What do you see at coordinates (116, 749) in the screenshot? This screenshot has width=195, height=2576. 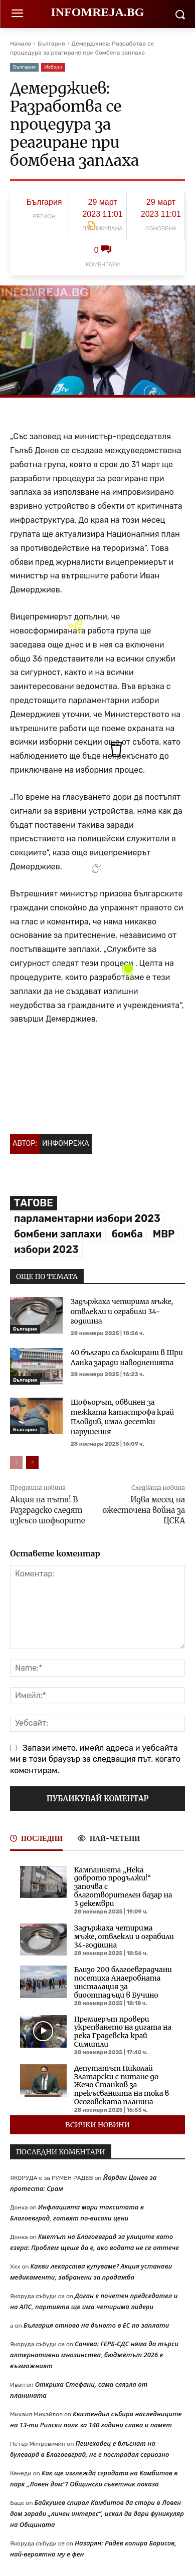 I see `view nearby bars or pubs` at bounding box center [116, 749].